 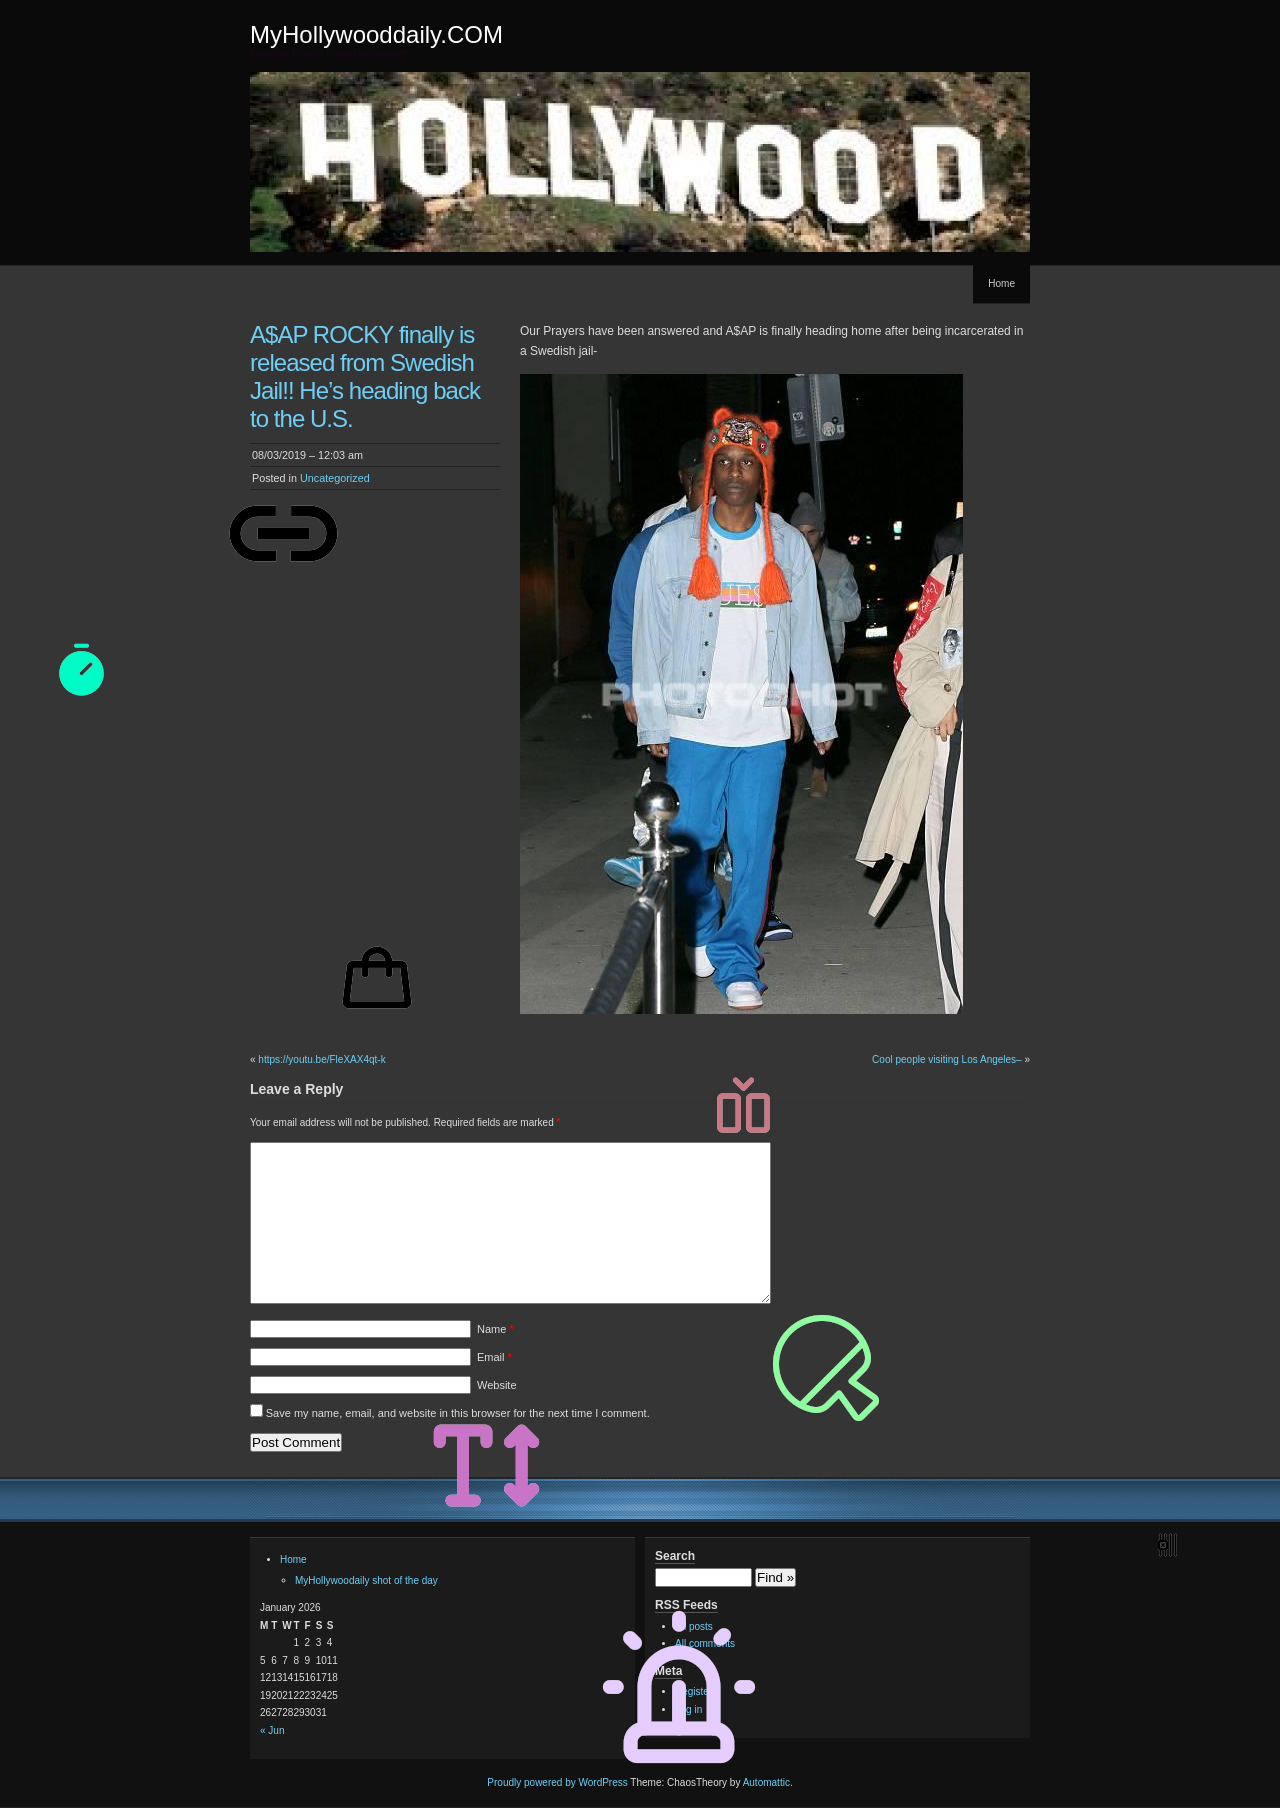 What do you see at coordinates (824, 1366) in the screenshot?
I see `access table tennis or ping pong game` at bounding box center [824, 1366].